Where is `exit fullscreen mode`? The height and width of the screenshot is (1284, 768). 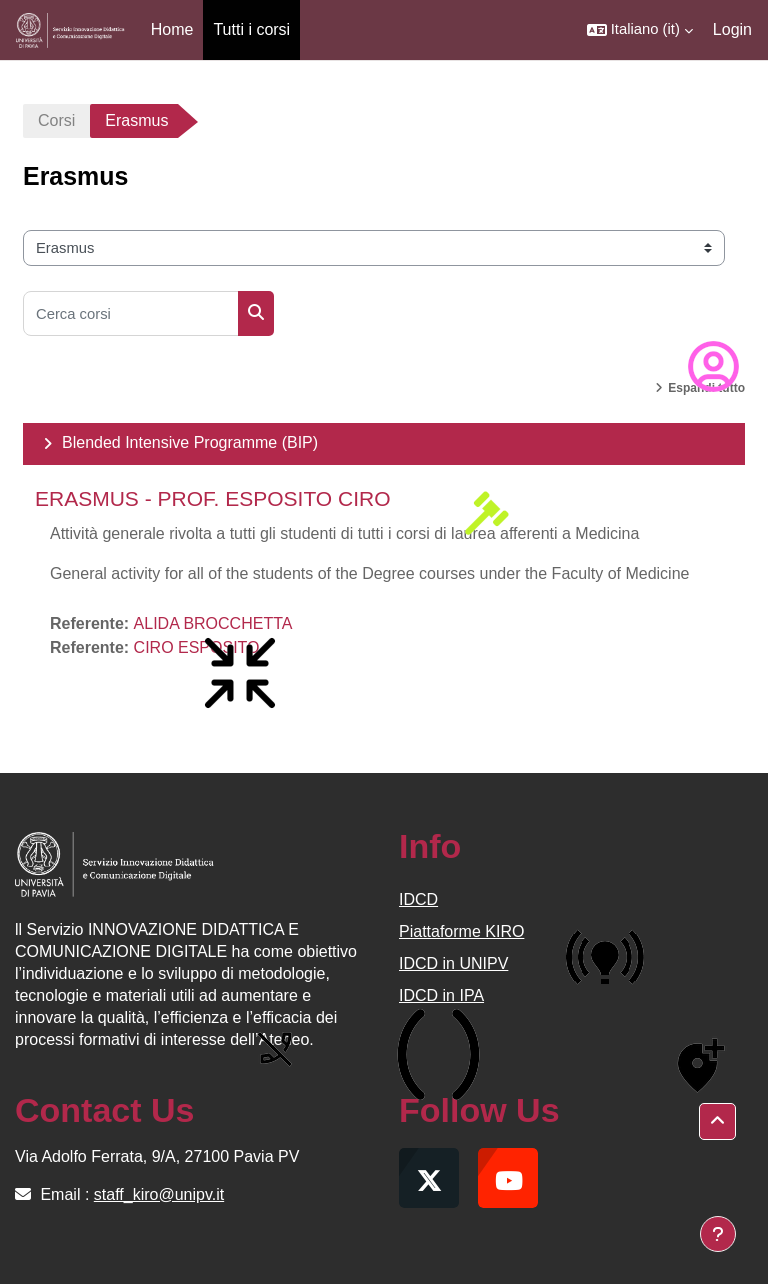
exit fullscreen mode is located at coordinates (240, 673).